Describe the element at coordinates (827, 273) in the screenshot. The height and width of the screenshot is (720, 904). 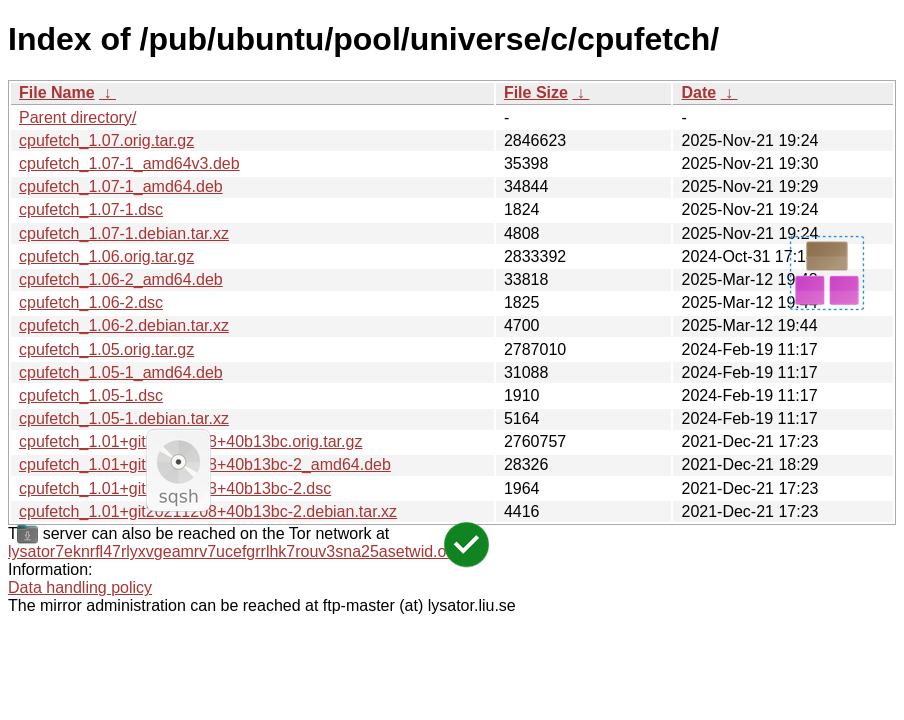
I see `select all items in the current view` at that location.